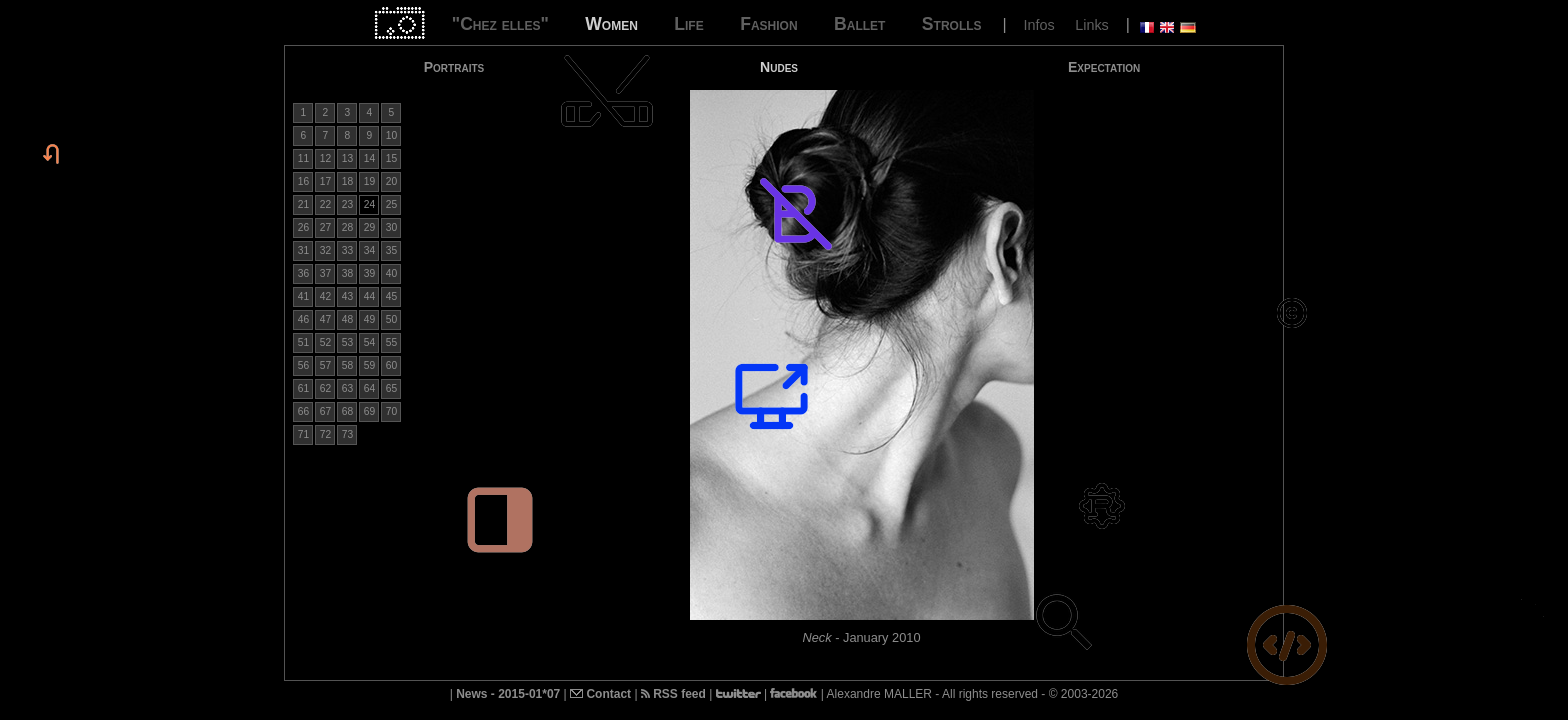 This screenshot has height=720, width=1568. Describe the element at coordinates (1065, 623) in the screenshot. I see `search for content or items` at that location.